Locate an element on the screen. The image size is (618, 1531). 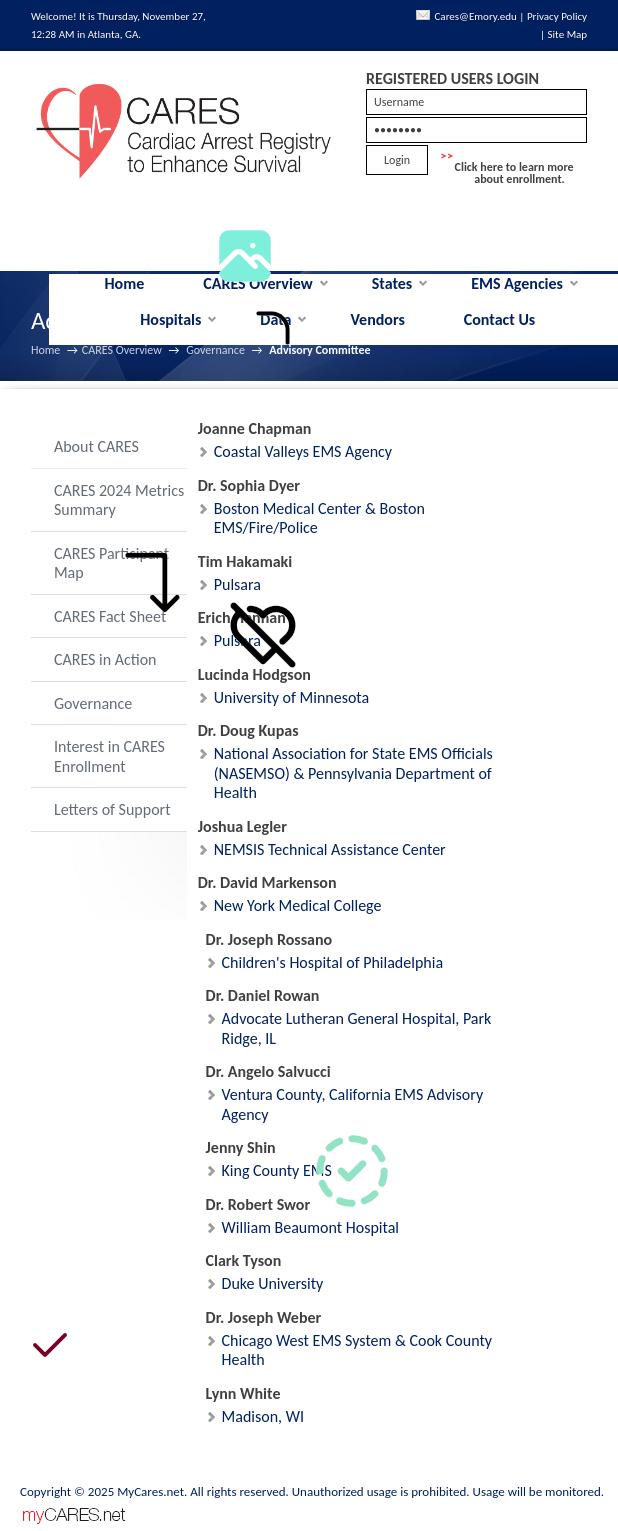
mark task as complete is located at coordinates (352, 1171).